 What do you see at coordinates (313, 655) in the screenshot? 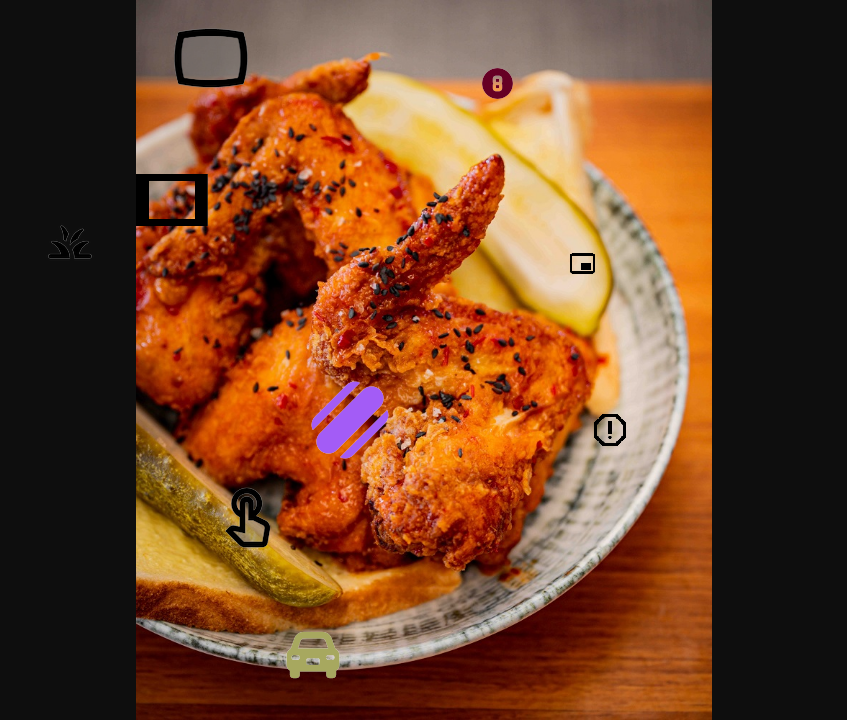
I see `view vehicle or car settings` at bounding box center [313, 655].